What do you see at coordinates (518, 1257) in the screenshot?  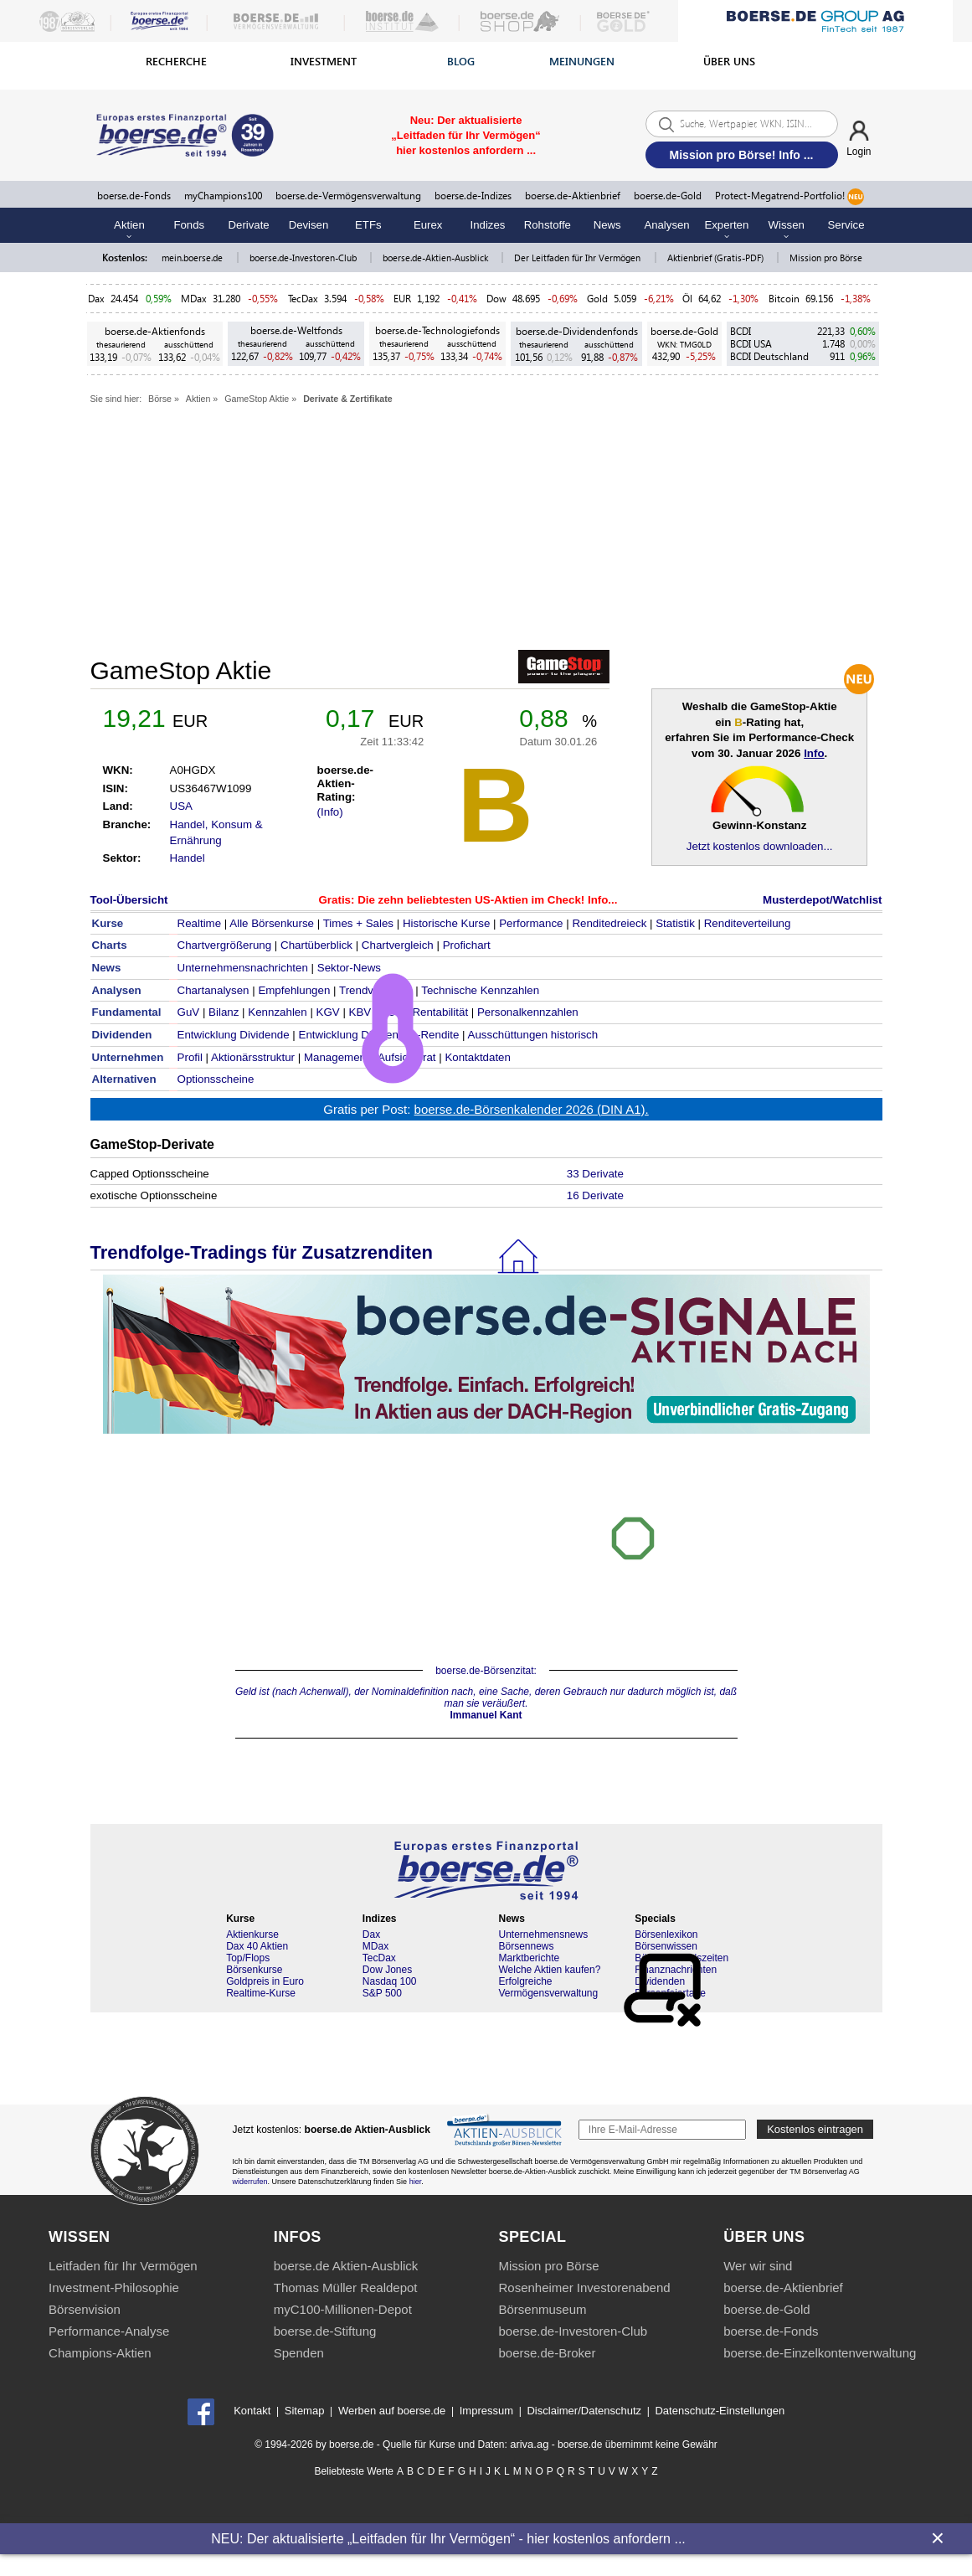 I see `navigate to home screen` at bounding box center [518, 1257].